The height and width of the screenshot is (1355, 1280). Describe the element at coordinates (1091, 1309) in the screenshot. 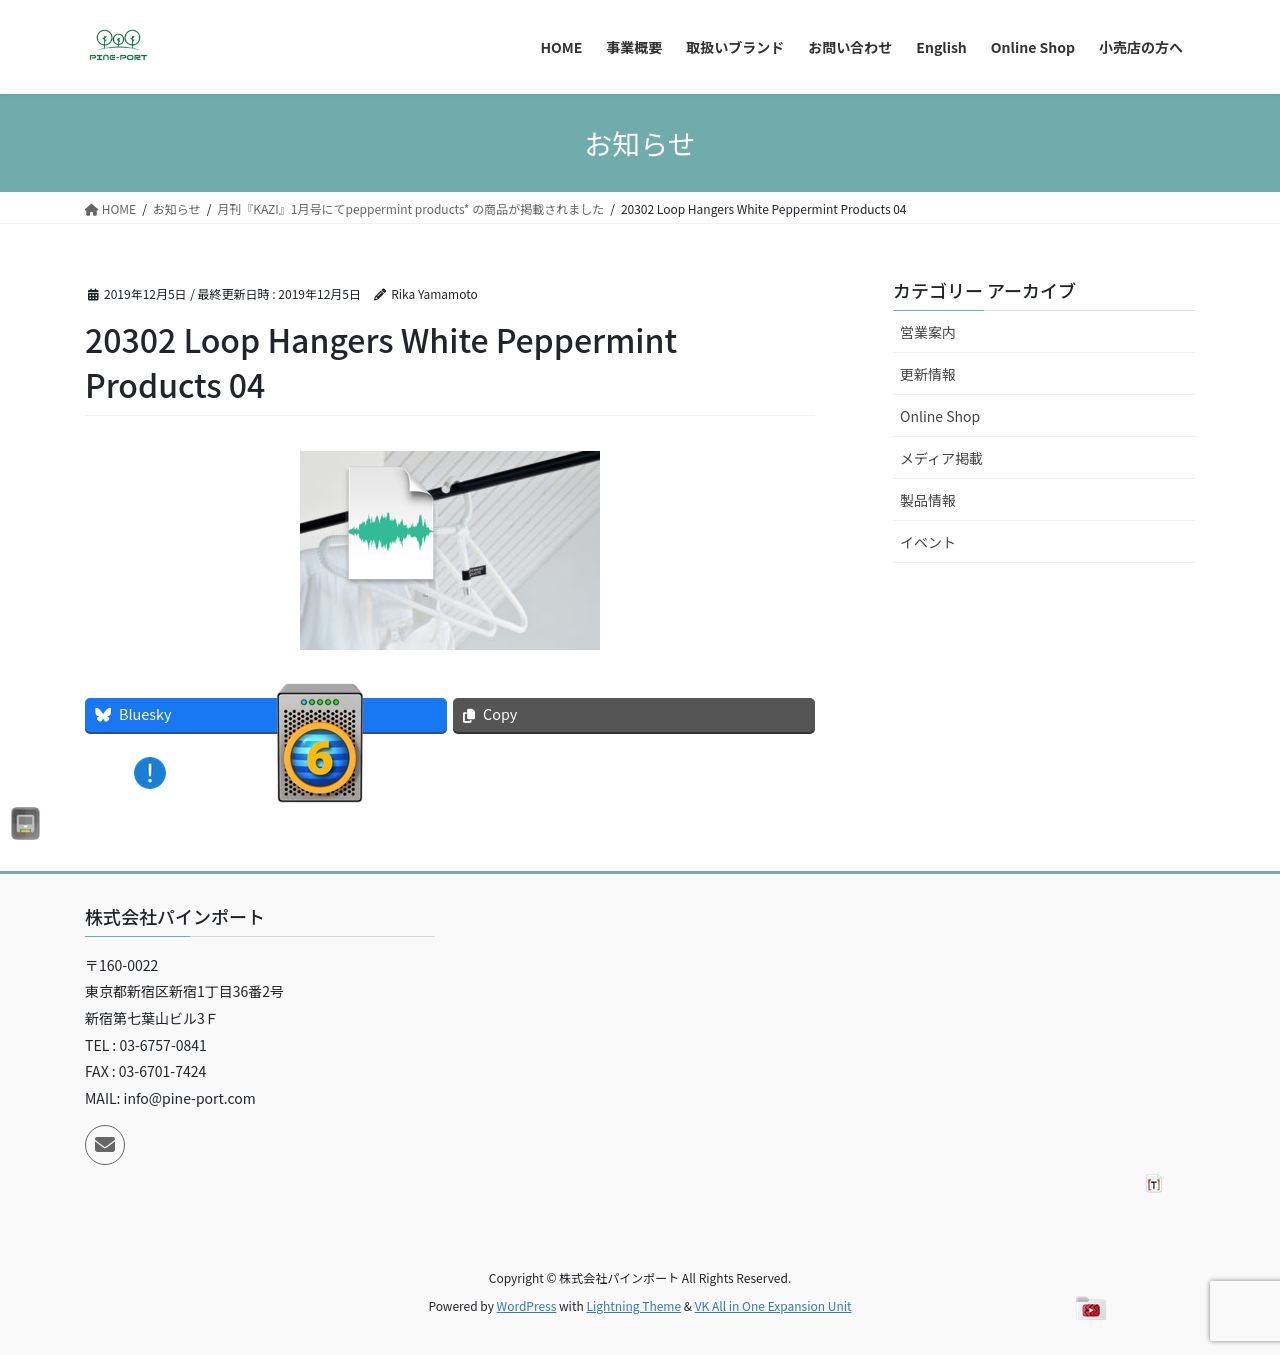

I see `open PewDiePie YouTube channel folder` at that location.